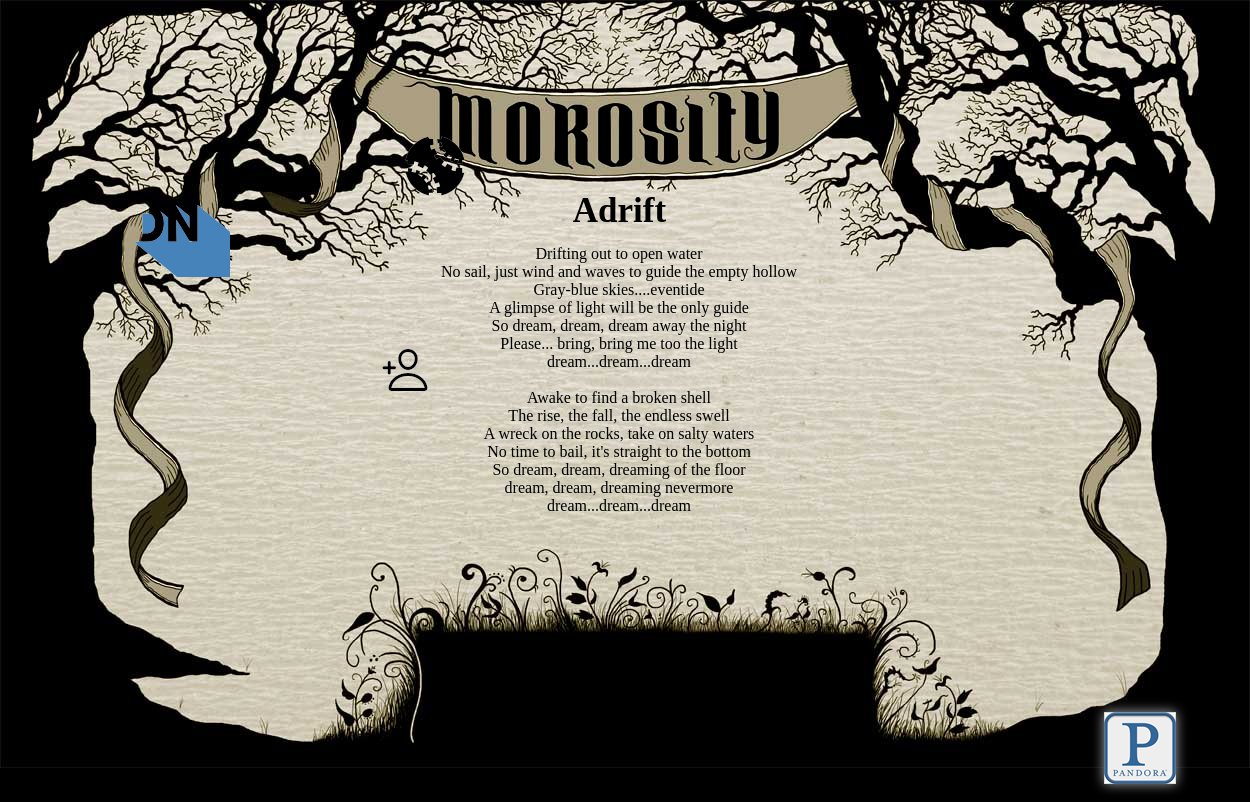 The height and width of the screenshot is (802, 1250). I want to click on add a new contact, so click(405, 370).